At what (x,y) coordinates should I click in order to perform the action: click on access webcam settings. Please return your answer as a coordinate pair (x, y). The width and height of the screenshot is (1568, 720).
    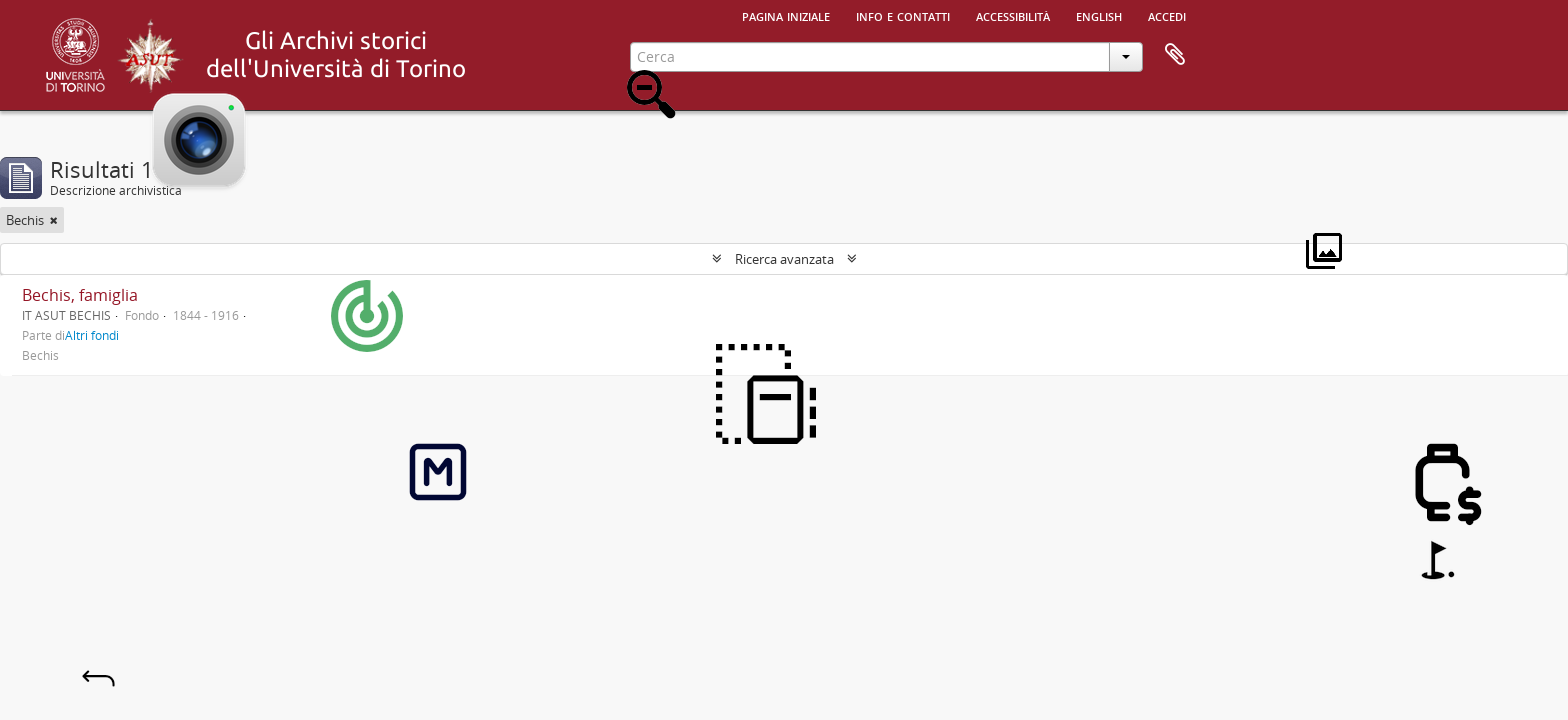
    Looking at the image, I should click on (199, 140).